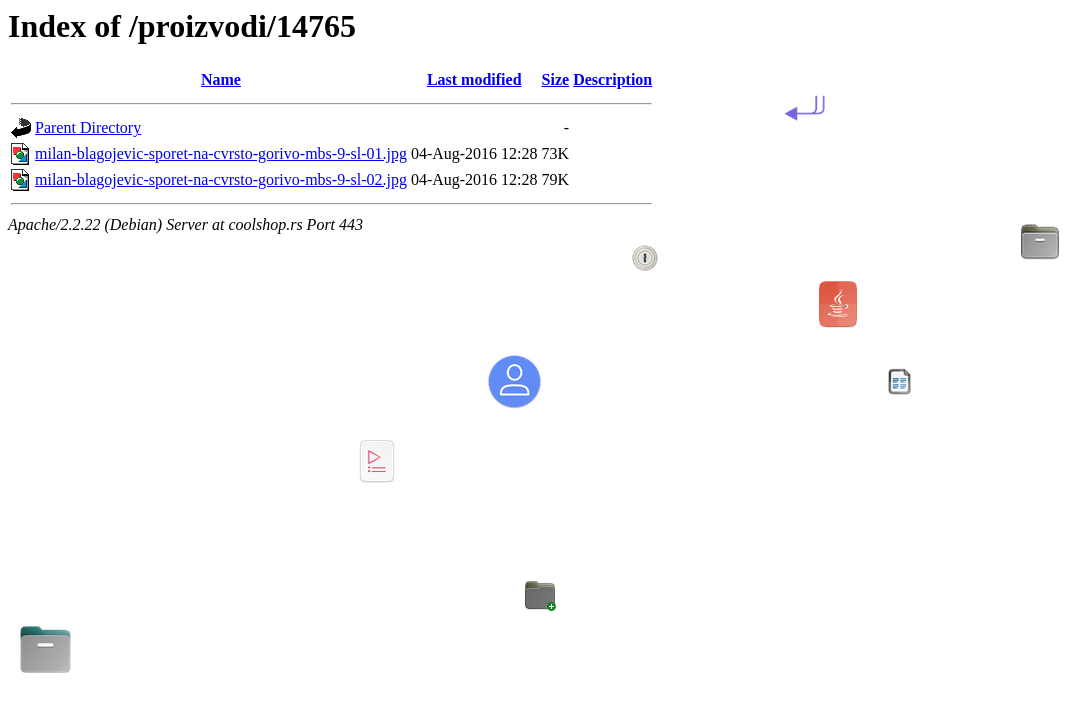 This screenshot has width=1069, height=720. Describe the element at coordinates (645, 258) in the screenshot. I see `open passwords and keys manager` at that location.